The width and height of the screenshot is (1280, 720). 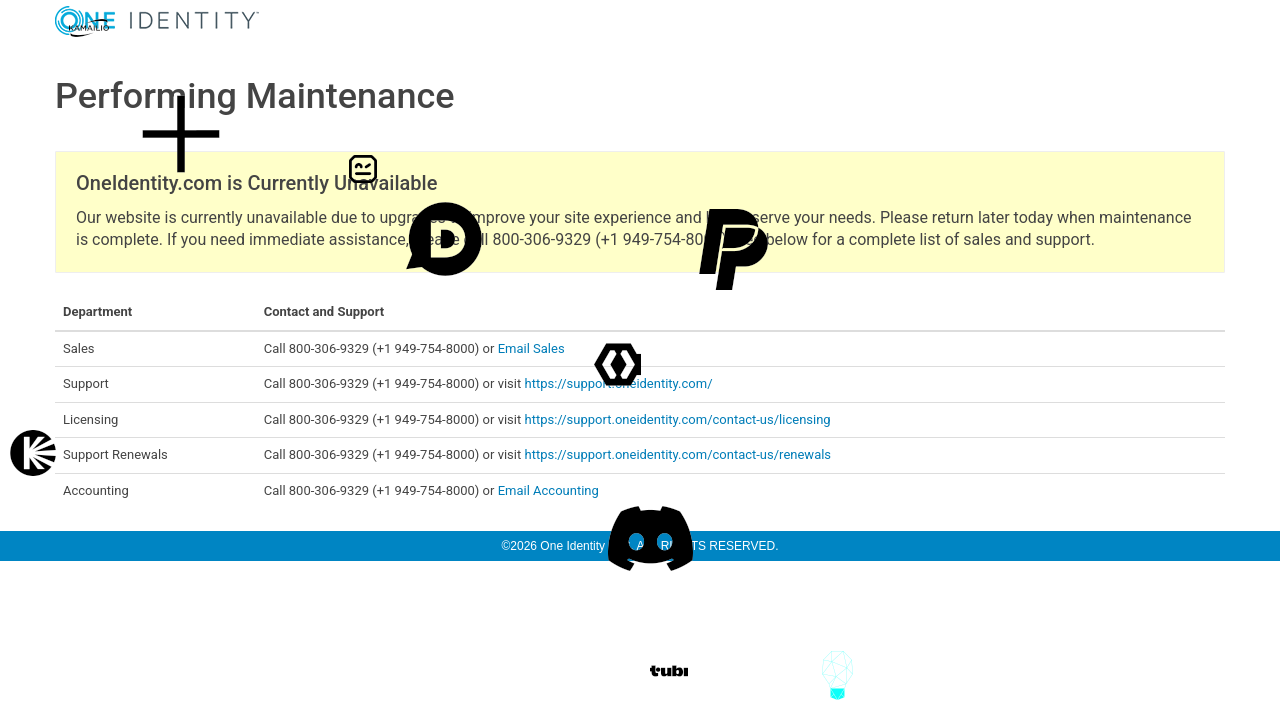 What do you see at coordinates (33, 453) in the screenshot?
I see `open the Kinopoisk app` at bounding box center [33, 453].